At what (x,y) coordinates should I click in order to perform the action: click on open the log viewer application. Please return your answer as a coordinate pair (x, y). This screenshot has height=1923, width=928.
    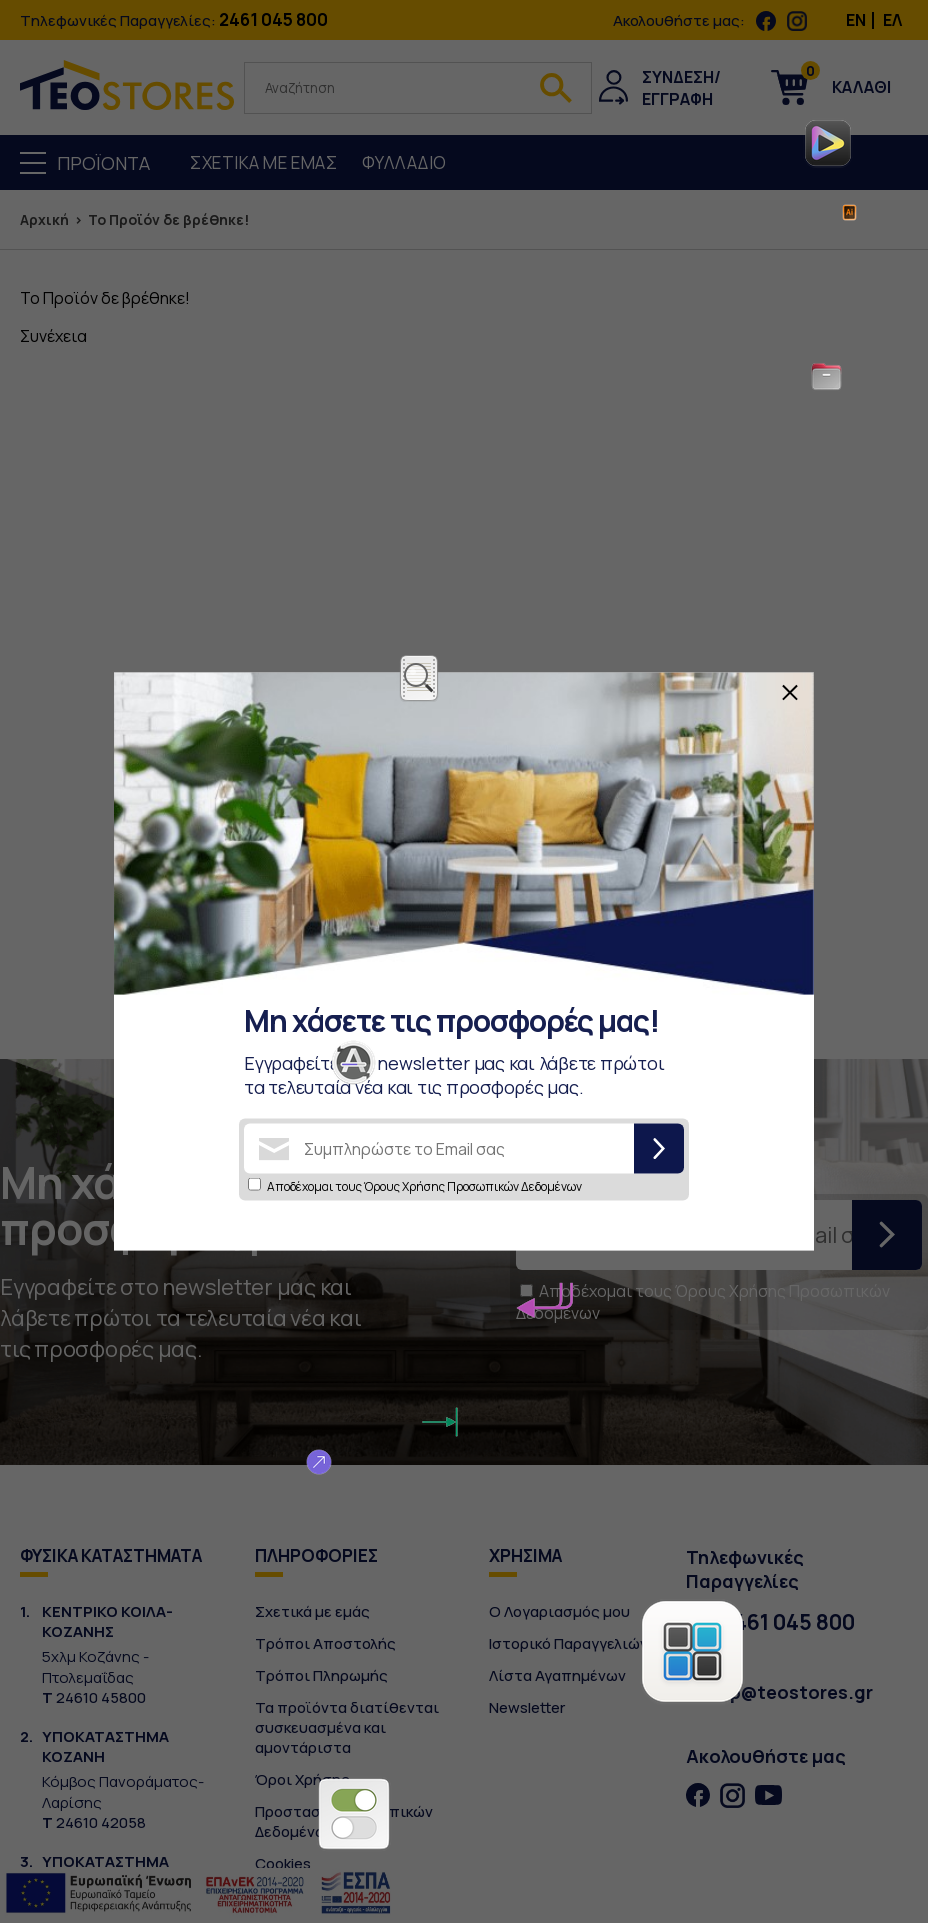
    Looking at the image, I should click on (419, 678).